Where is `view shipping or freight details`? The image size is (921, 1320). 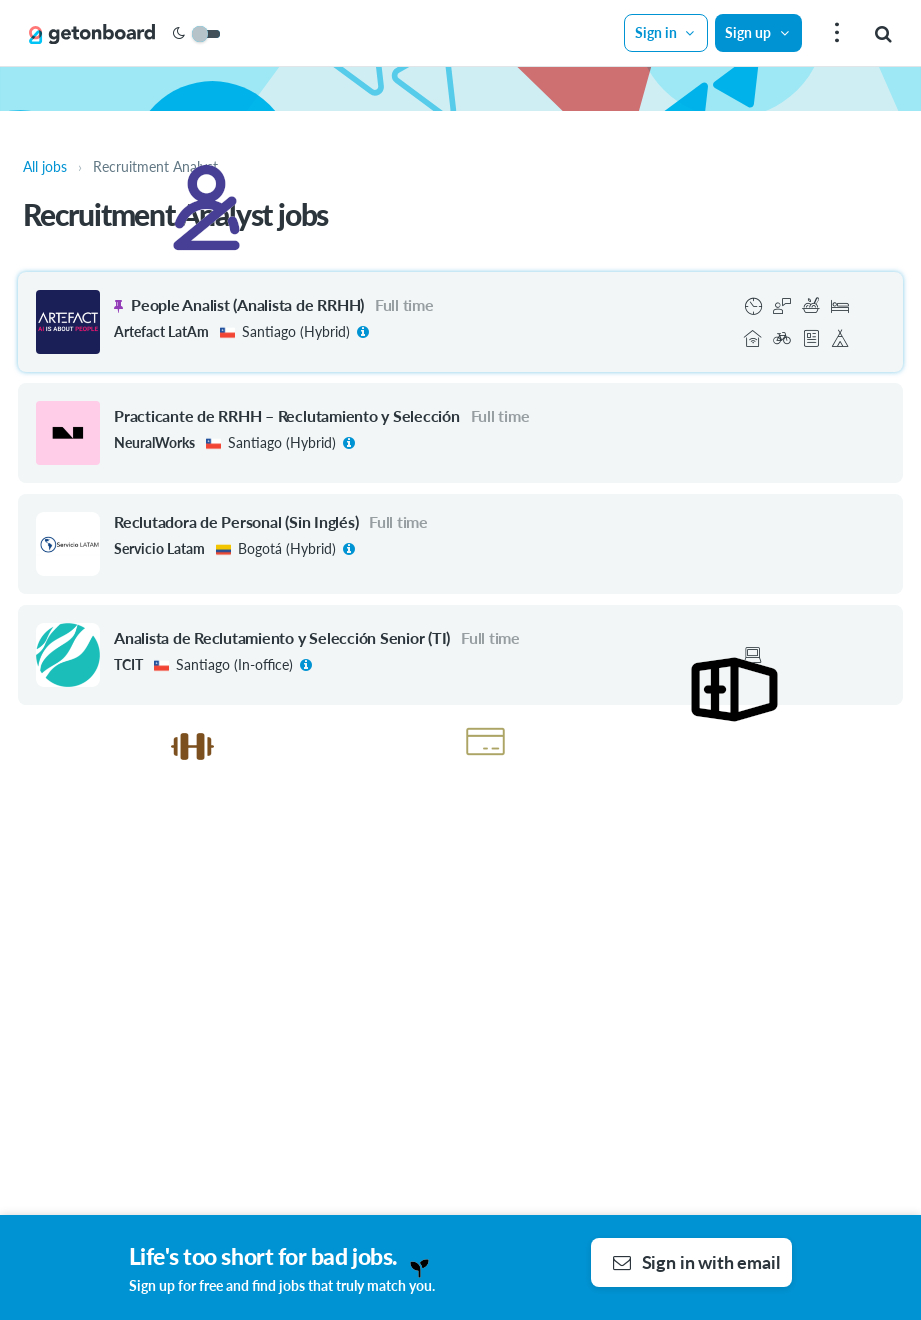
view shipping or freight details is located at coordinates (734, 689).